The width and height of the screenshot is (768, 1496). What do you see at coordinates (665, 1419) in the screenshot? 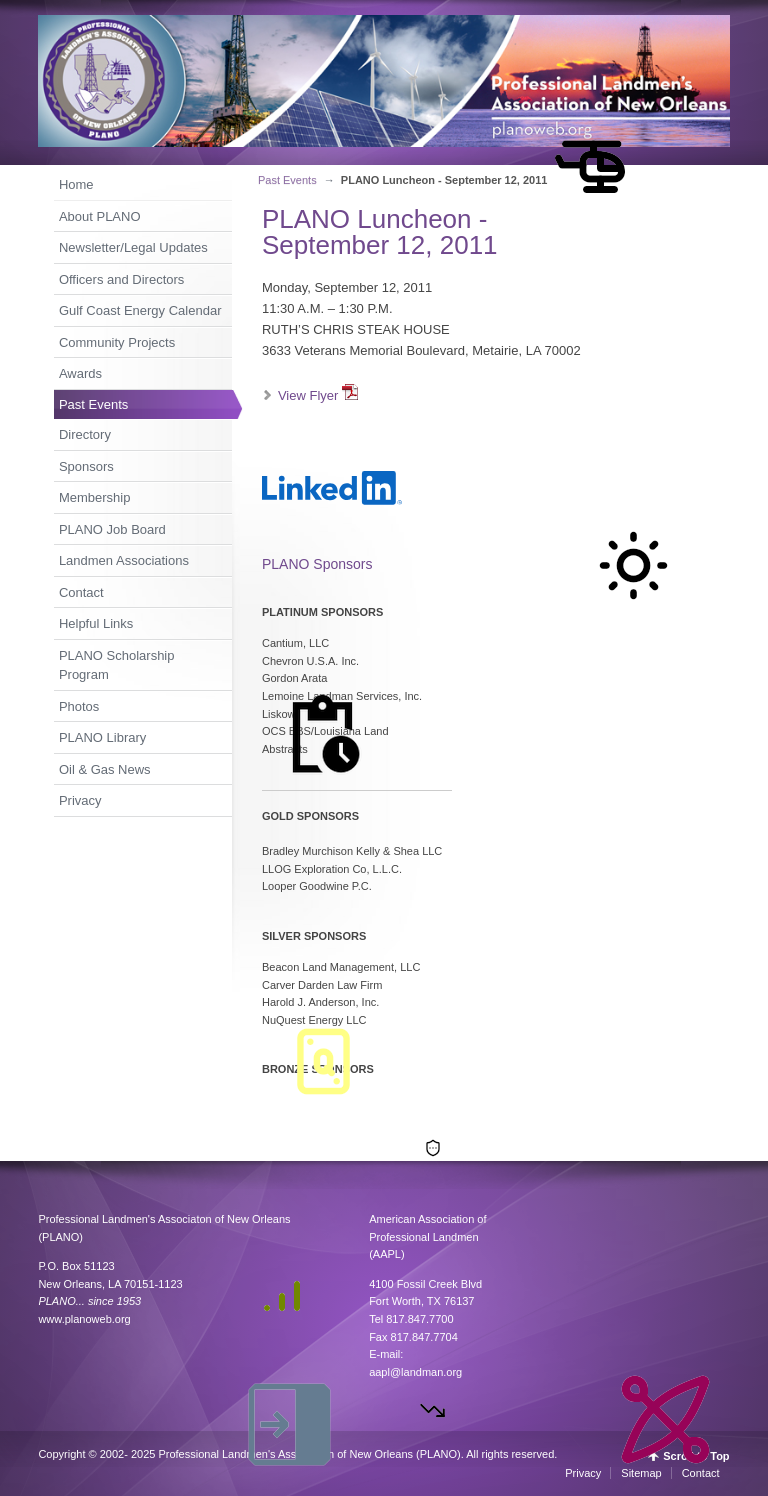
I see `access kayaking or water sports activities` at bounding box center [665, 1419].